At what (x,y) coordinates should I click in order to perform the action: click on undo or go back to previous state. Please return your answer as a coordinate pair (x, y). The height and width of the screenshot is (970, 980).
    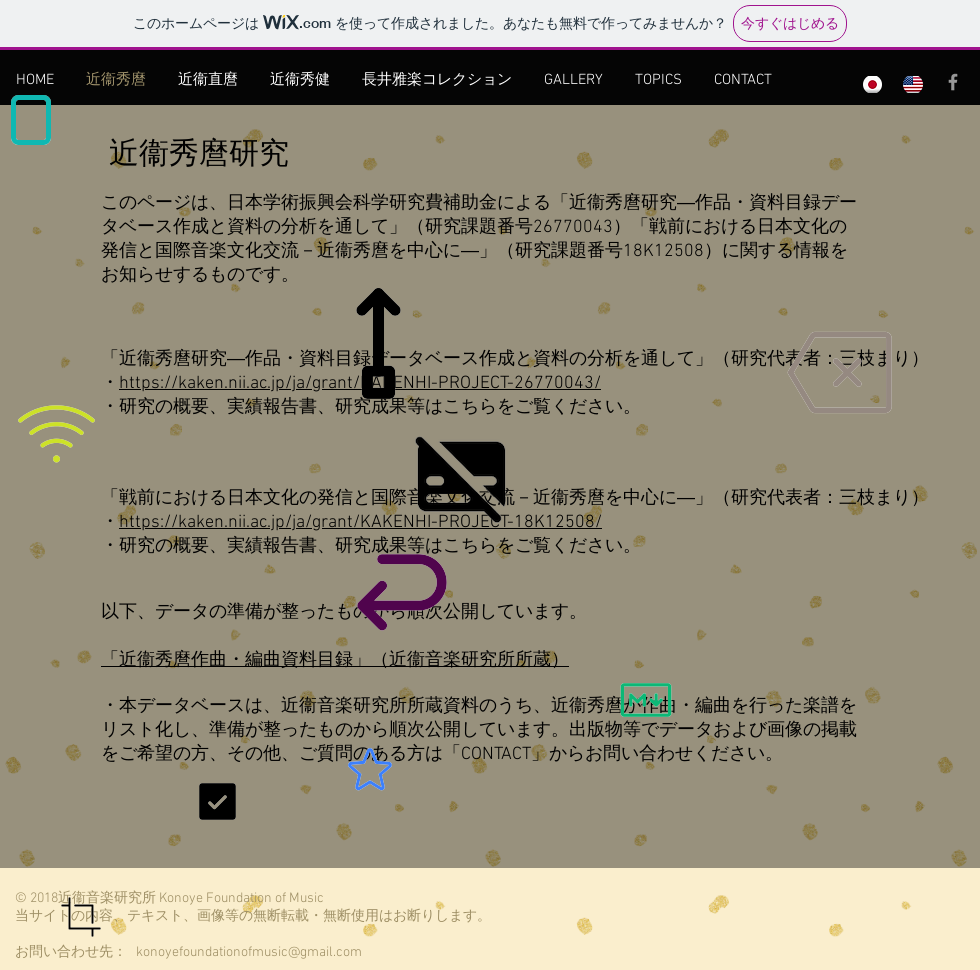
    Looking at the image, I should click on (402, 589).